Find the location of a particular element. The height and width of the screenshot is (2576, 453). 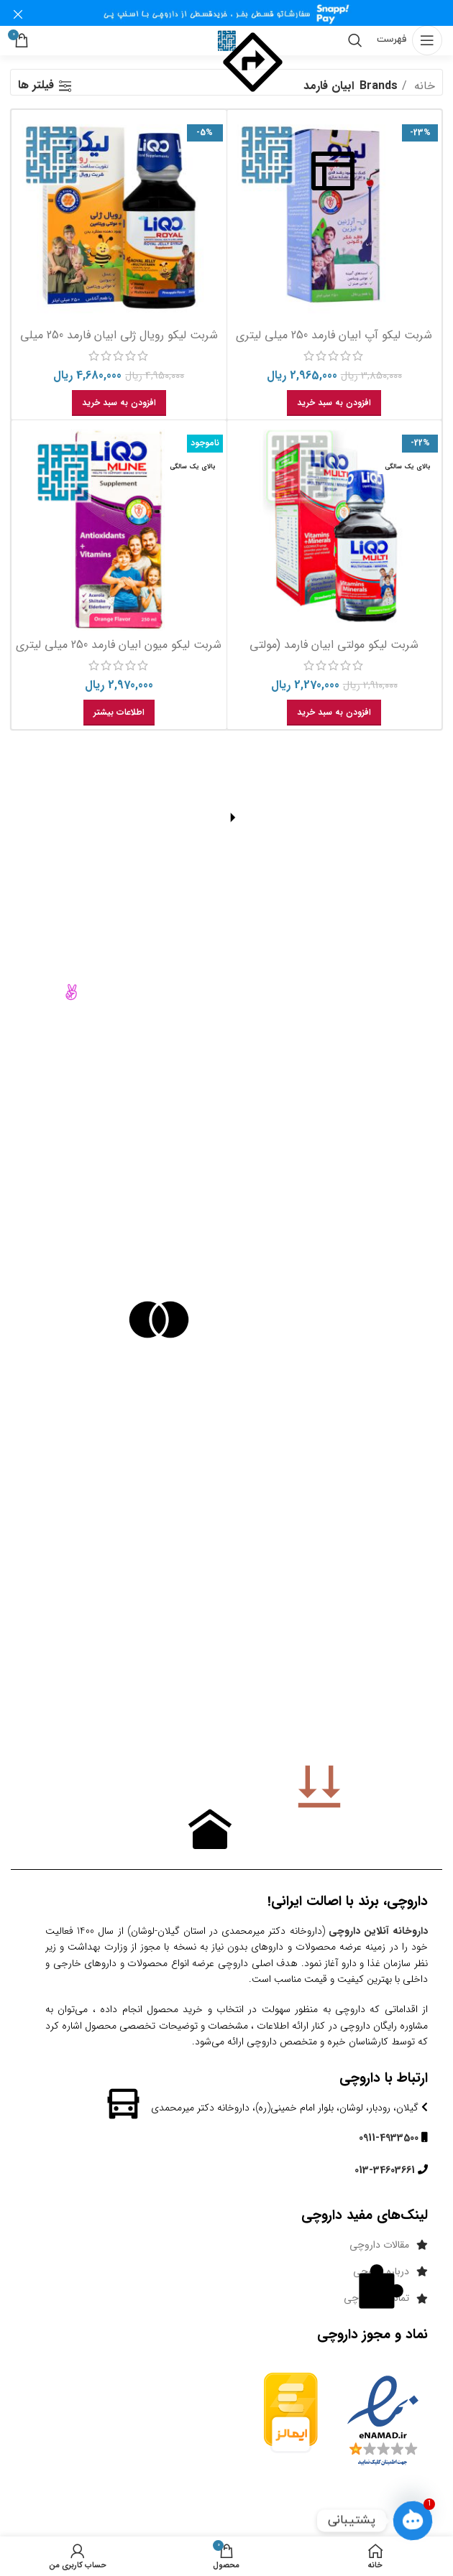

switch to sidebar layout view is located at coordinates (333, 171).